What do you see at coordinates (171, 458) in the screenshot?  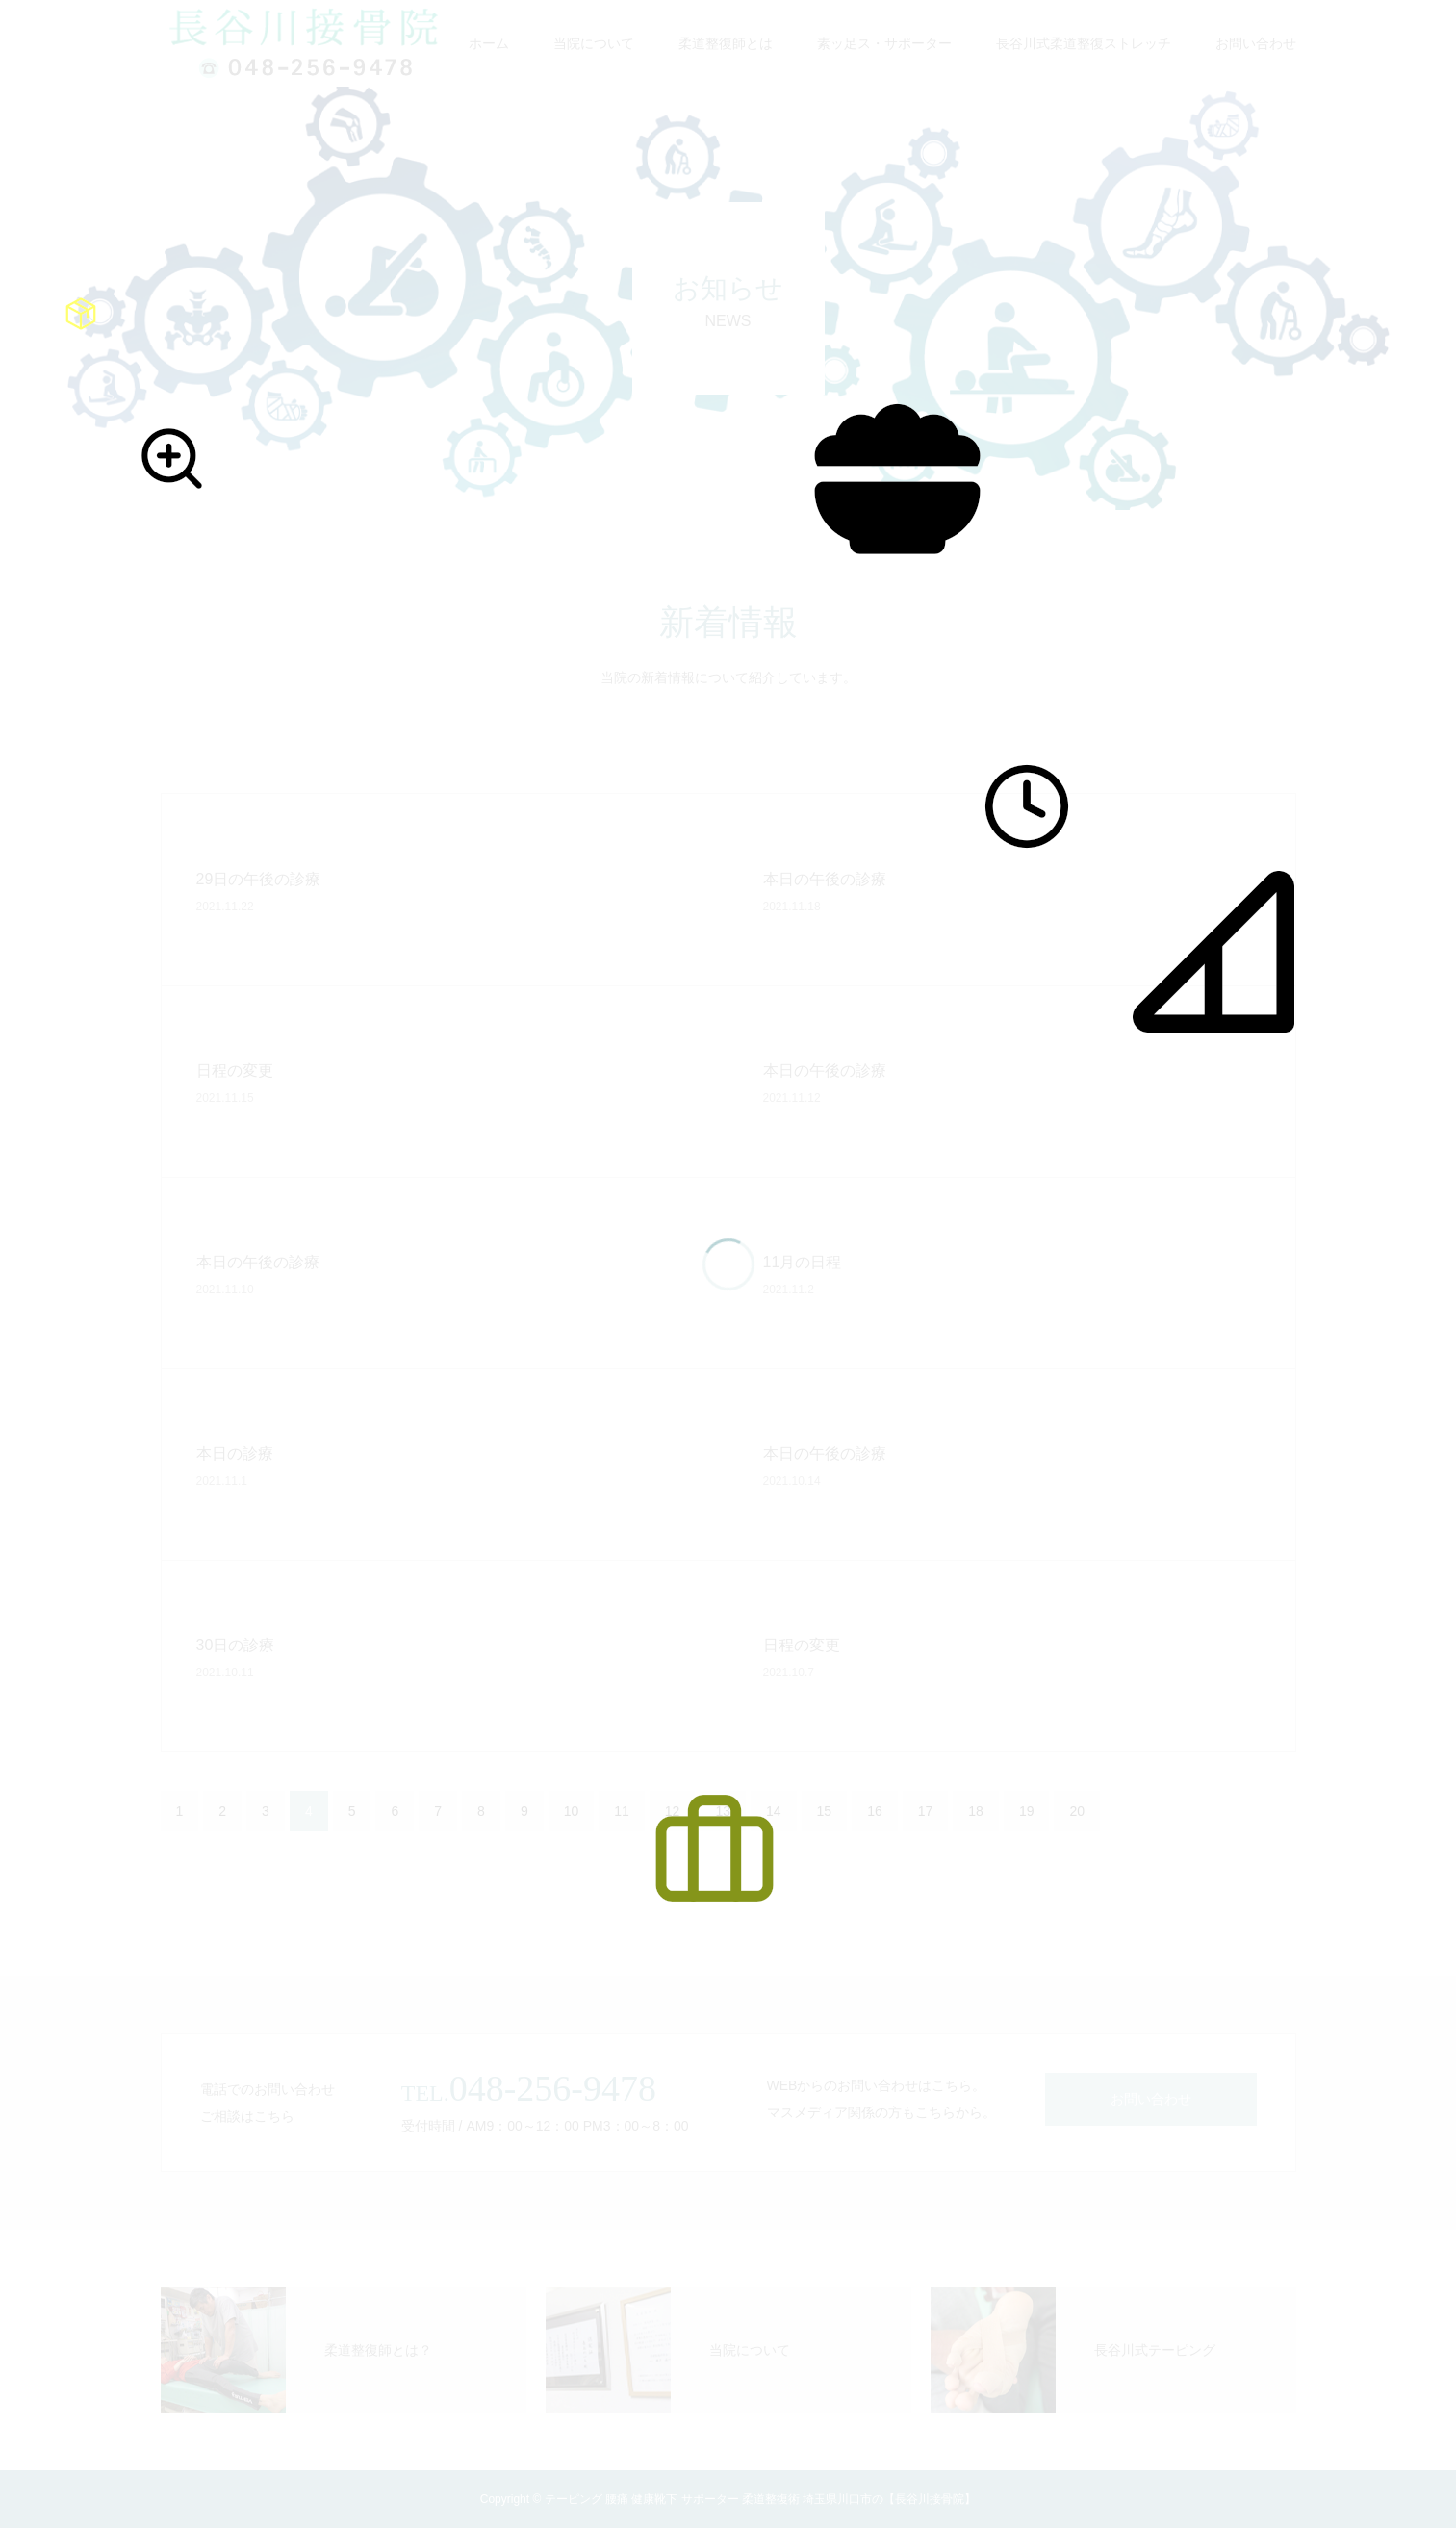 I see `zoom in on content or image` at bounding box center [171, 458].